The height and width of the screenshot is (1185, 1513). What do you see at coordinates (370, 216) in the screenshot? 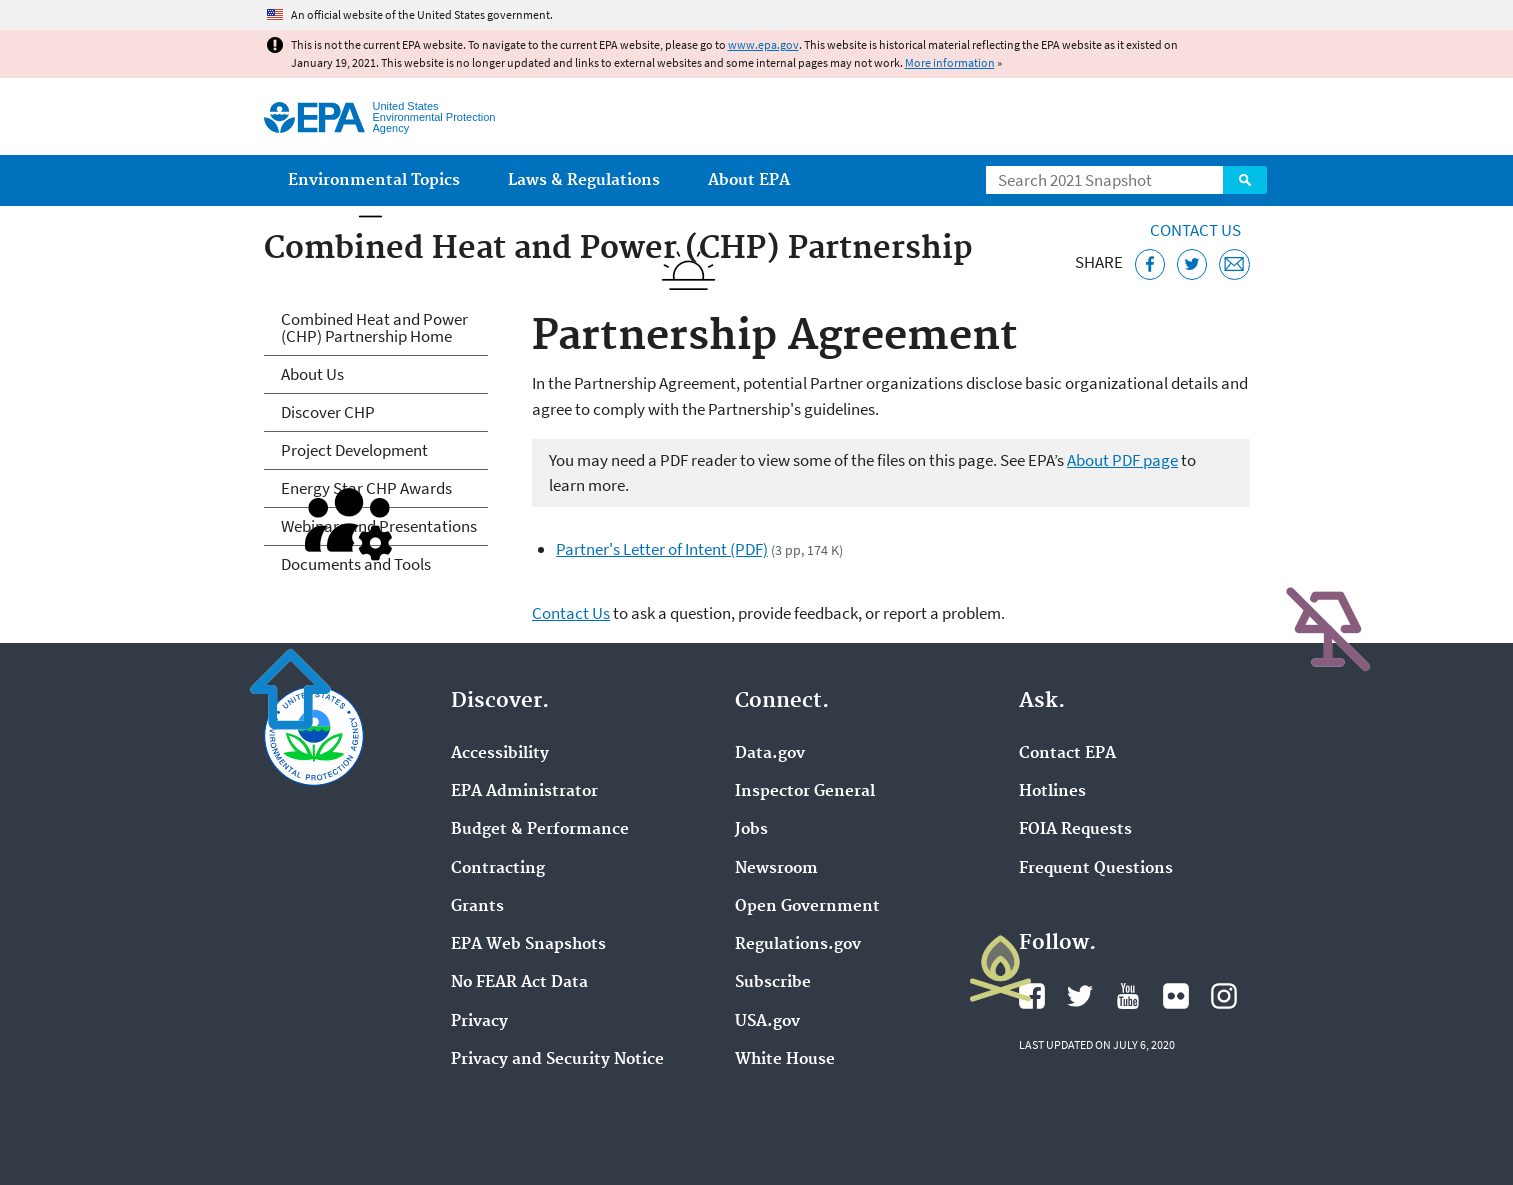
I see `decrease quantity or value` at bounding box center [370, 216].